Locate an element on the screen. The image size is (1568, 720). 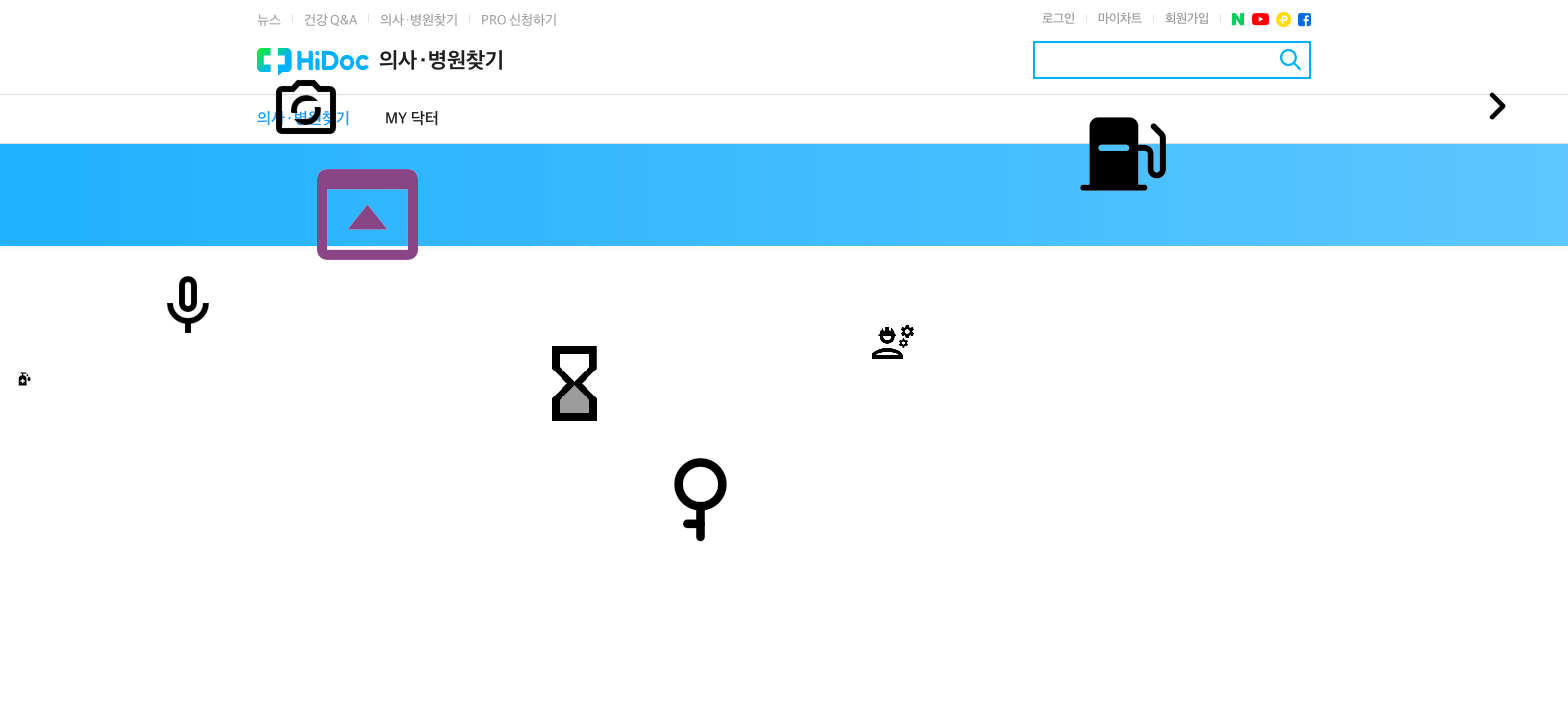
enable party mode for shared photo capture is located at coordinates (306, 110).